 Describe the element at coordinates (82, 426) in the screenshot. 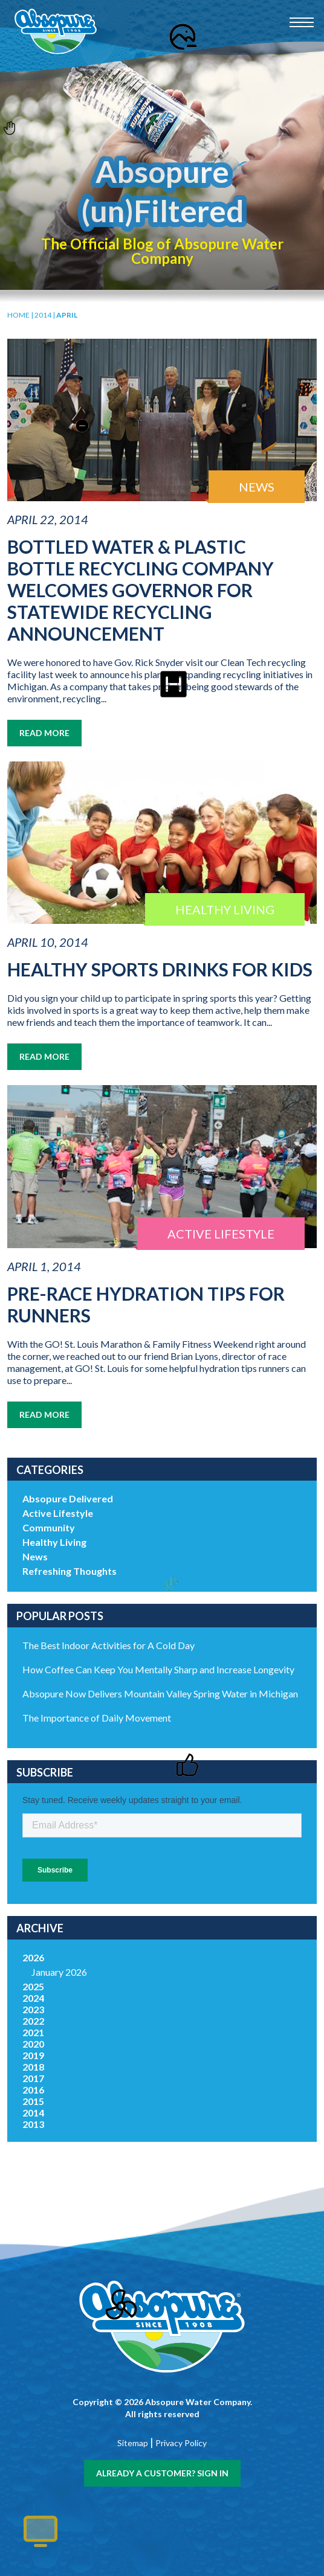

I see `remove an item from a list or cart` at that location.